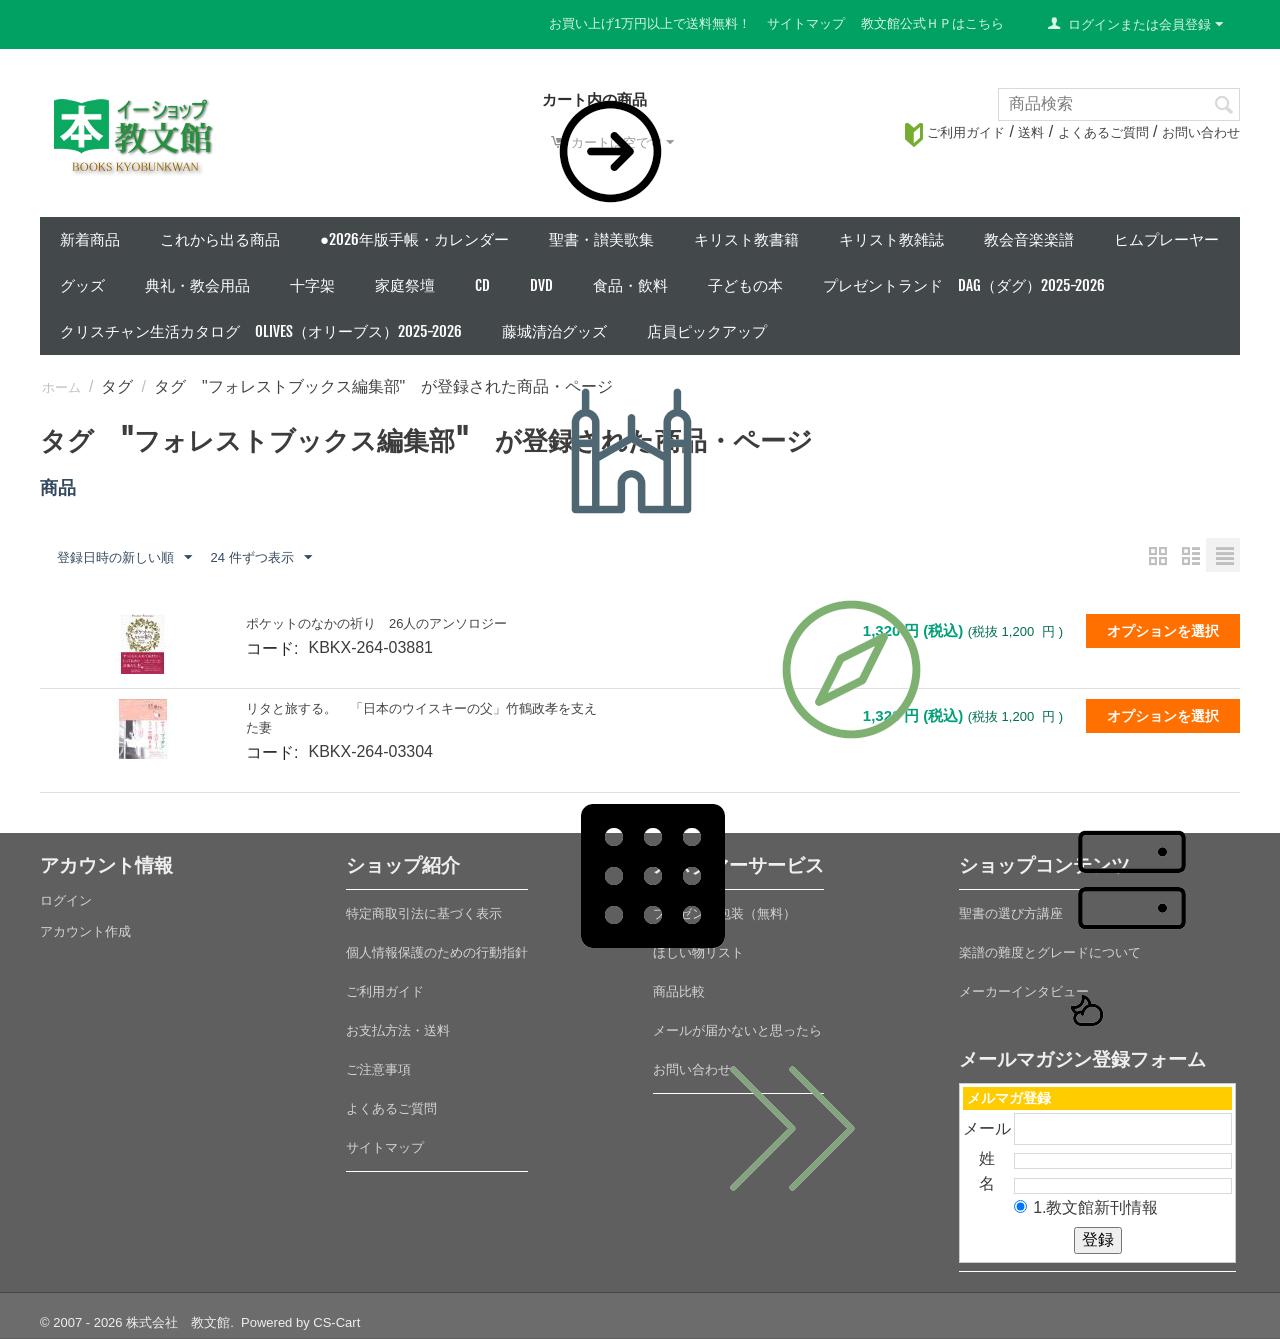 The height and width of the screenshot is (1339, 1280). Describe the element at coordinates (786, 1128) in the screenshot. I see `skip forward or advance to next item` at that location.